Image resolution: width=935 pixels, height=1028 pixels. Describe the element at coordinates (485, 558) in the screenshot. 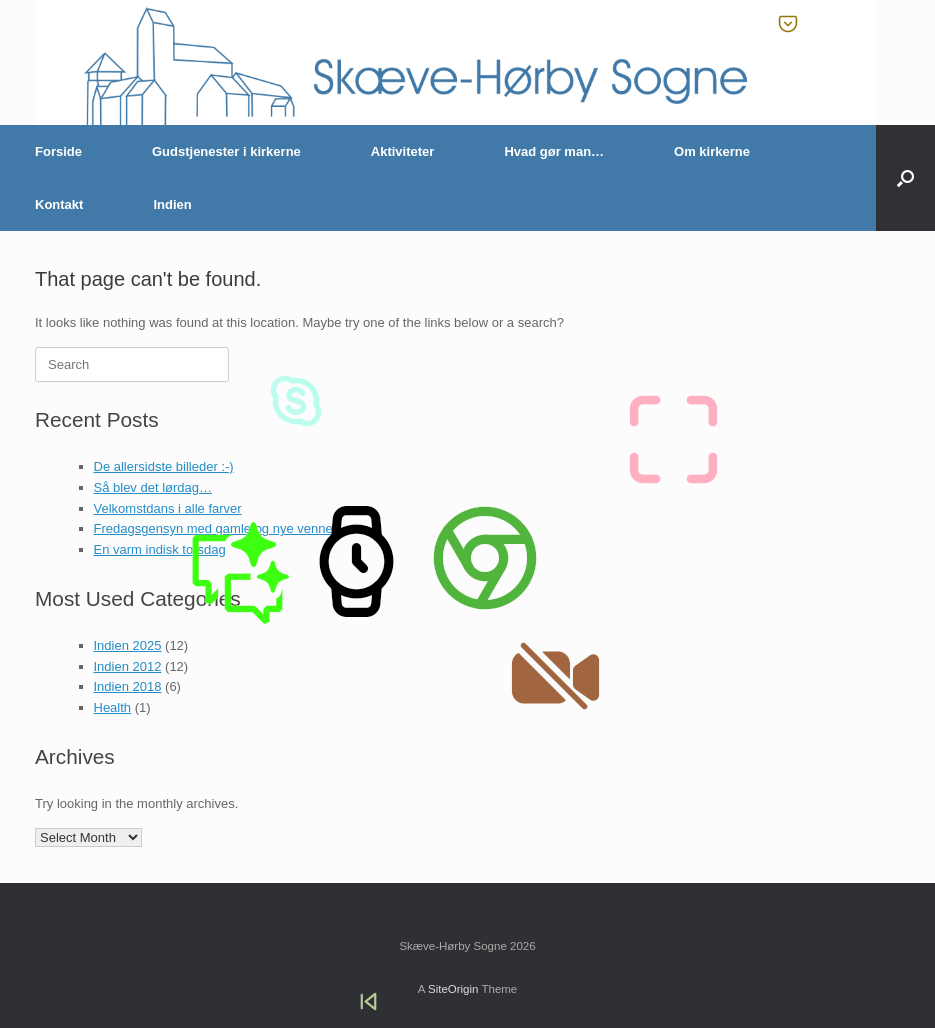

I see `open Google Chrome browser` at that location.